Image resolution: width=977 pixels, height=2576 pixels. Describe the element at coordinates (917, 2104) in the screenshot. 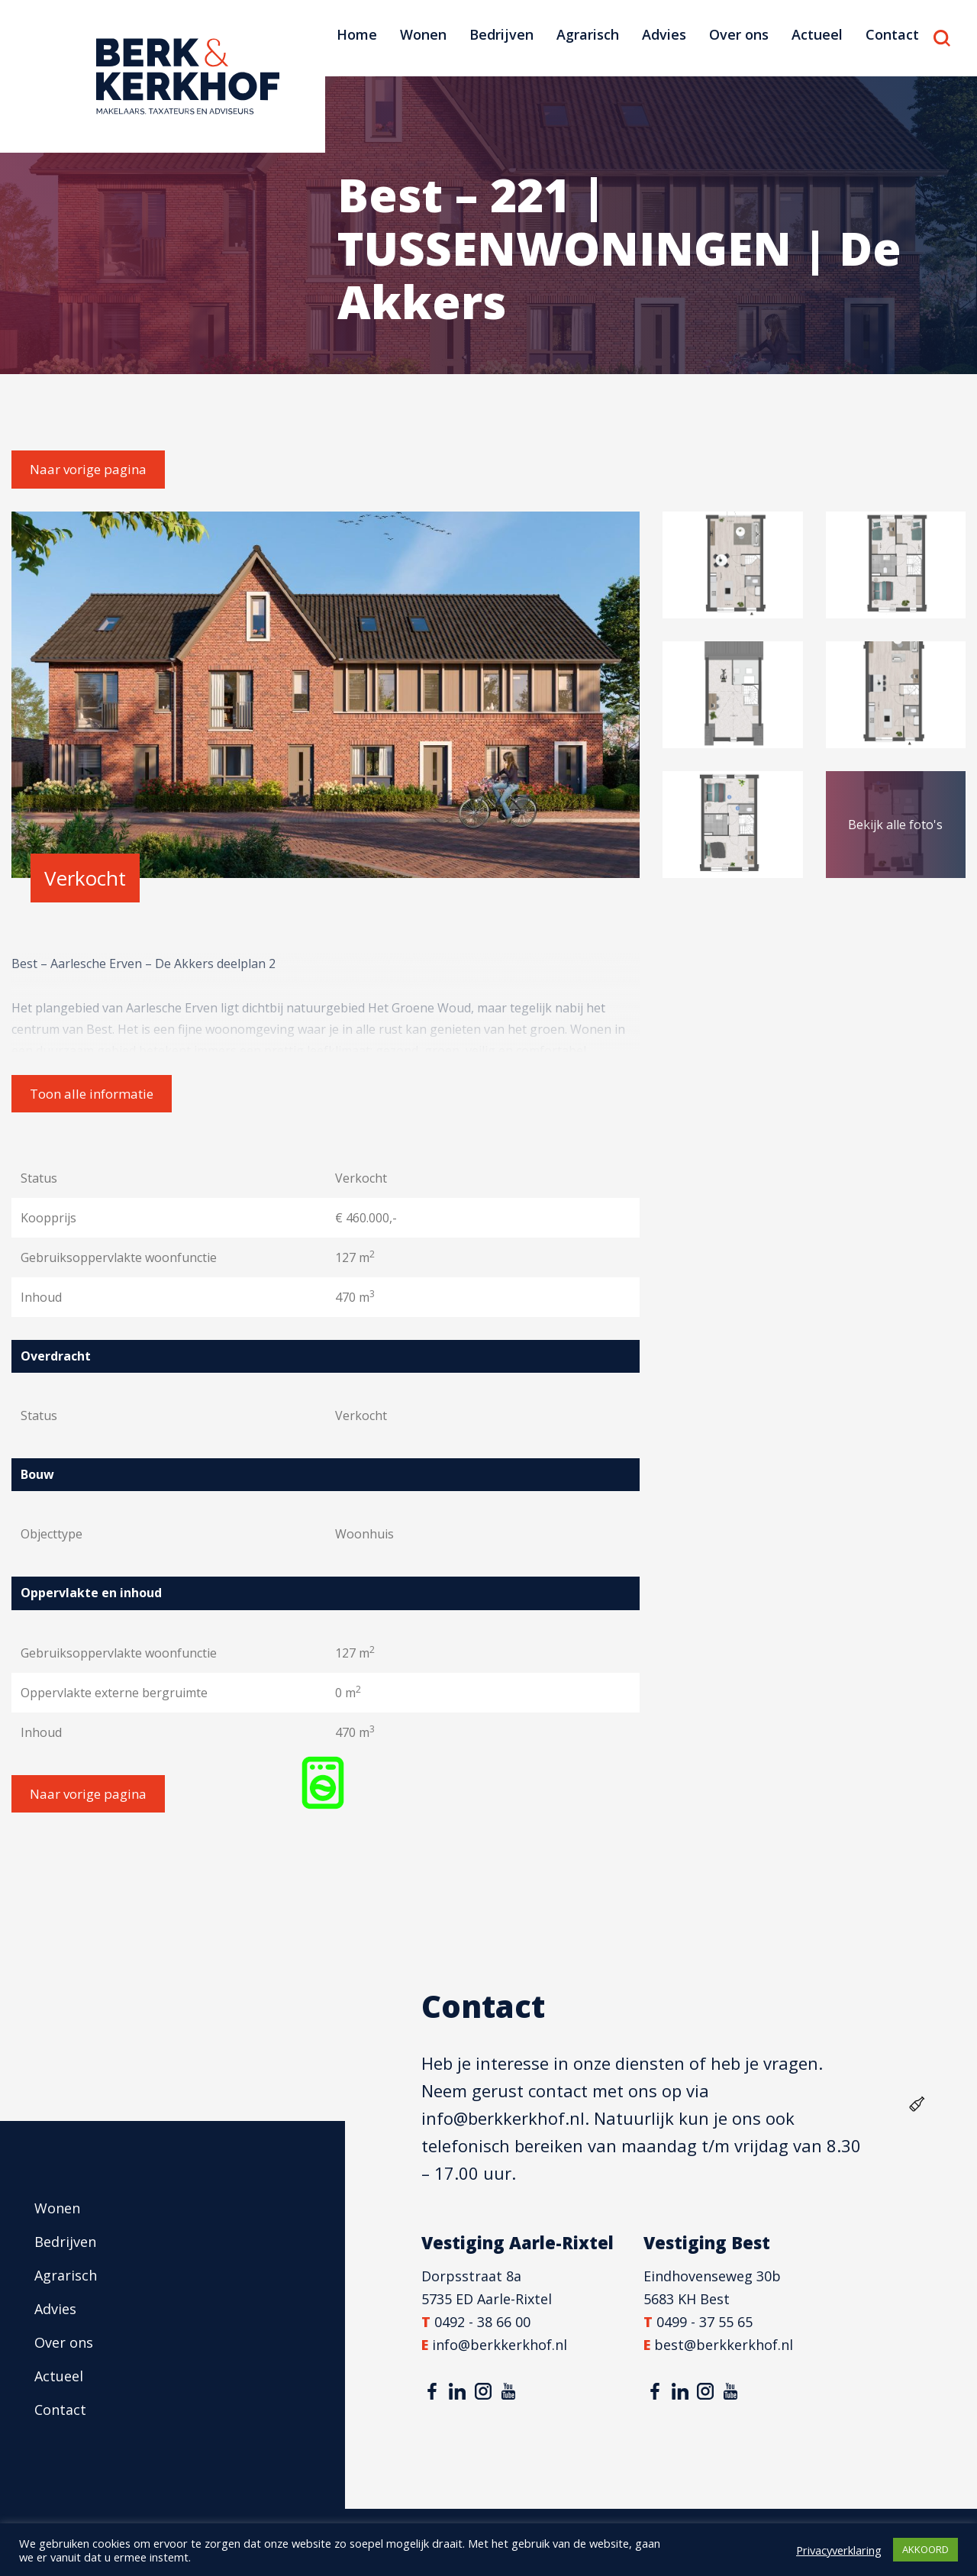

I see `browse bars or breweries nearby` at that location.